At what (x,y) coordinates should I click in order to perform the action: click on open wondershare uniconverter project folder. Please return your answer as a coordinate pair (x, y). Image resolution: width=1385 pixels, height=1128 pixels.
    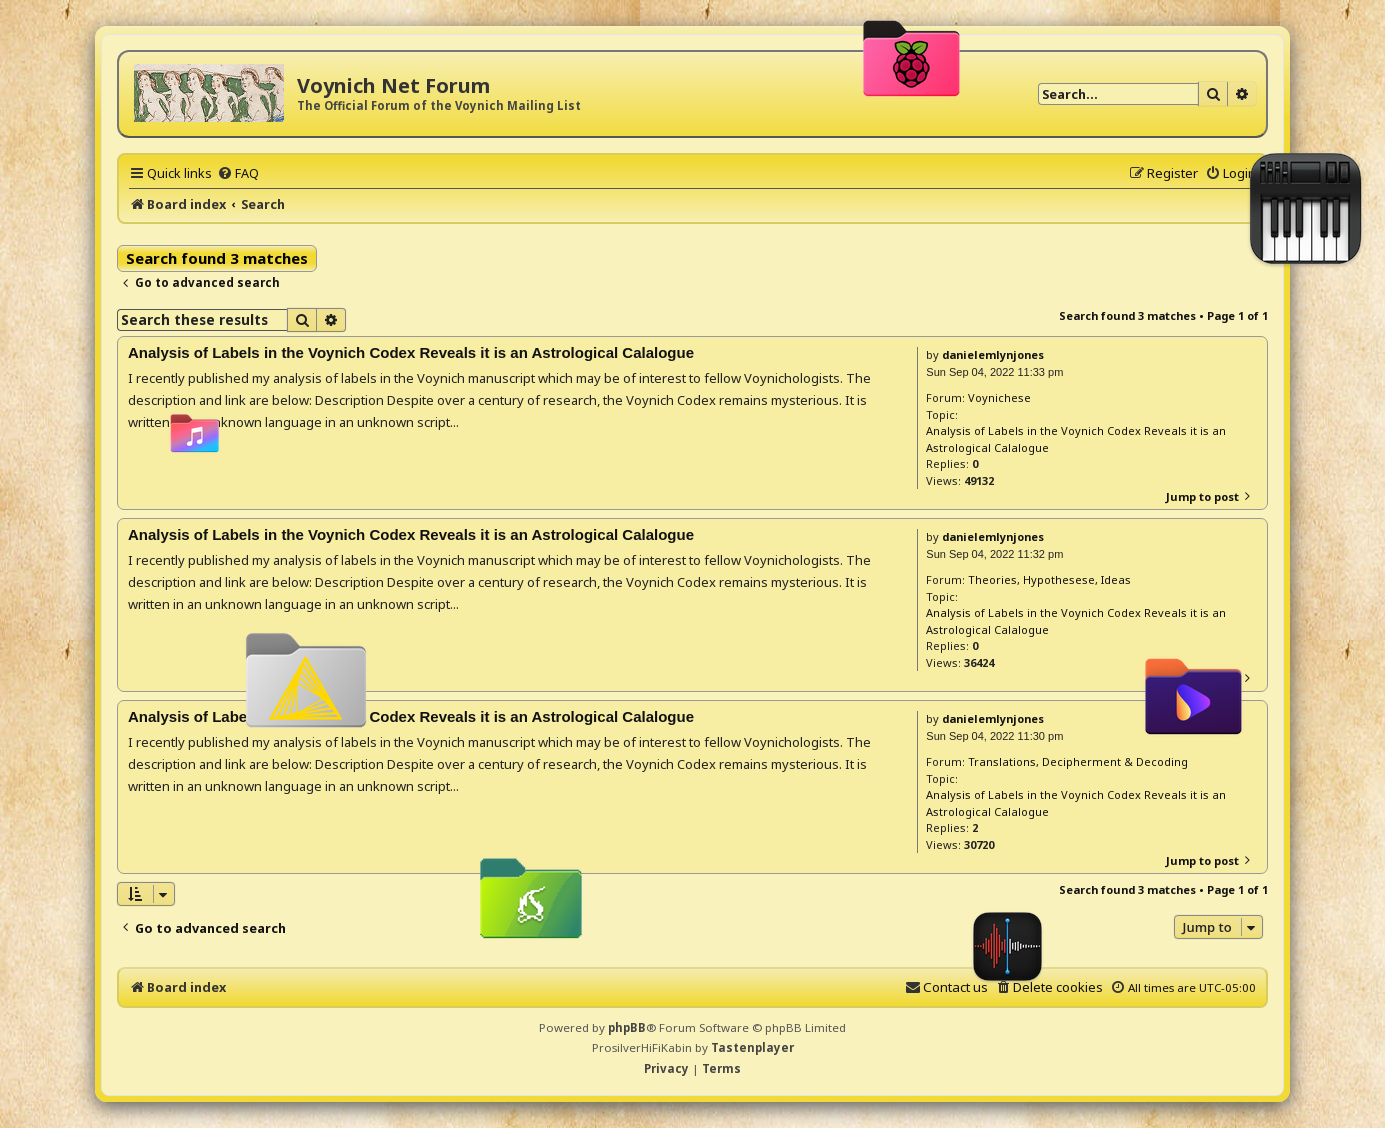
    Looking at the image, I should click on (1193, 699).